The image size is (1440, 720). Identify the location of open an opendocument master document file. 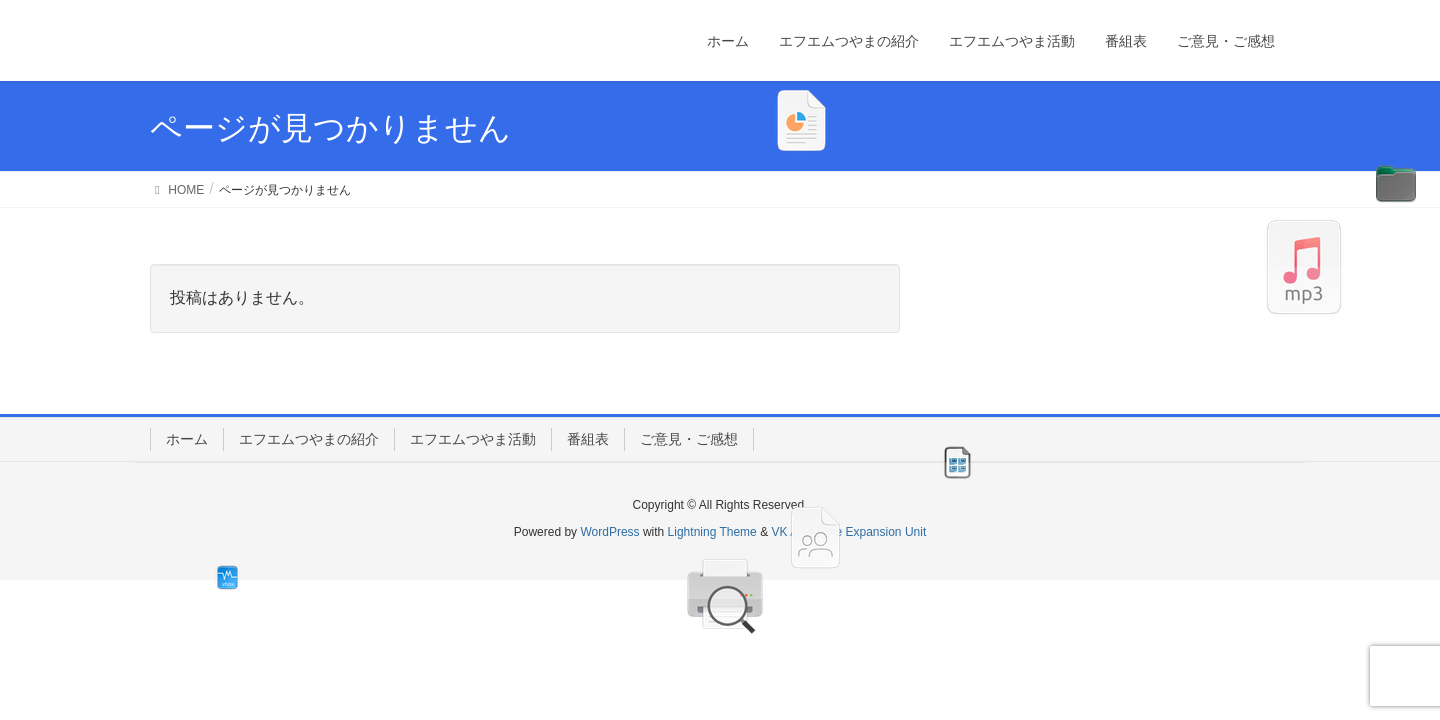
(957, 462).